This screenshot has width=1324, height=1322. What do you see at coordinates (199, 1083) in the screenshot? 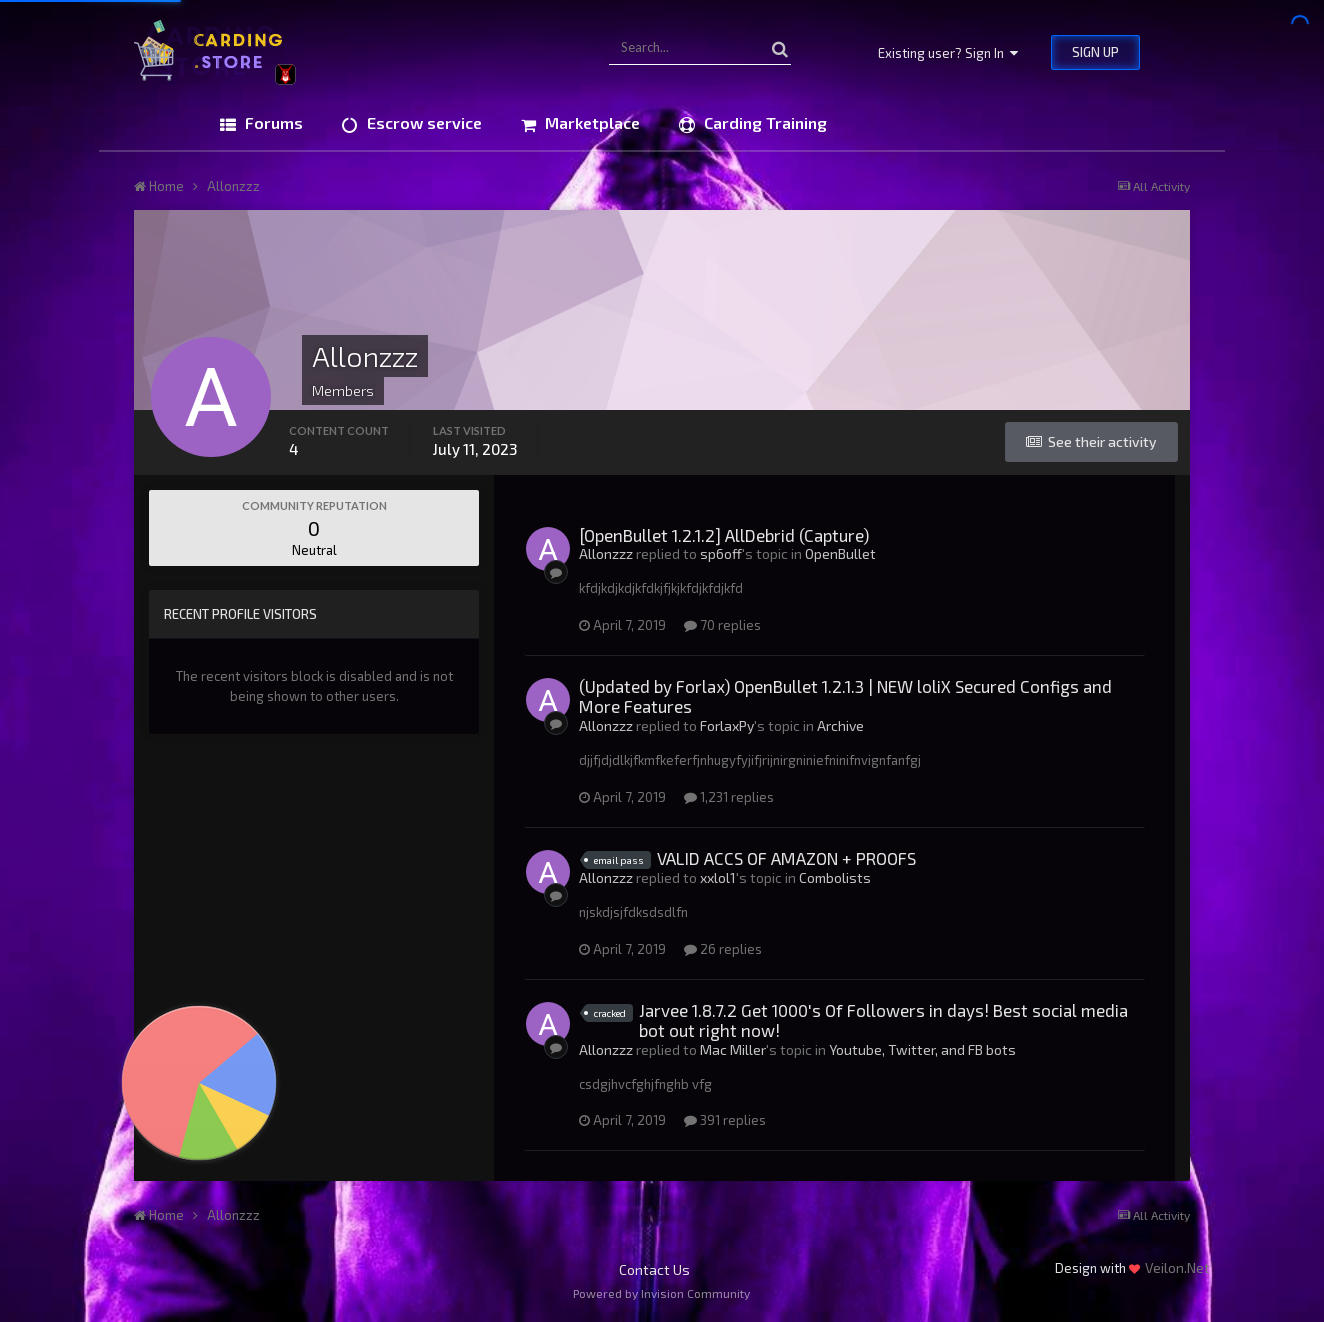
I see `open disk usage analyzer` at bounding box center [199, 1083].